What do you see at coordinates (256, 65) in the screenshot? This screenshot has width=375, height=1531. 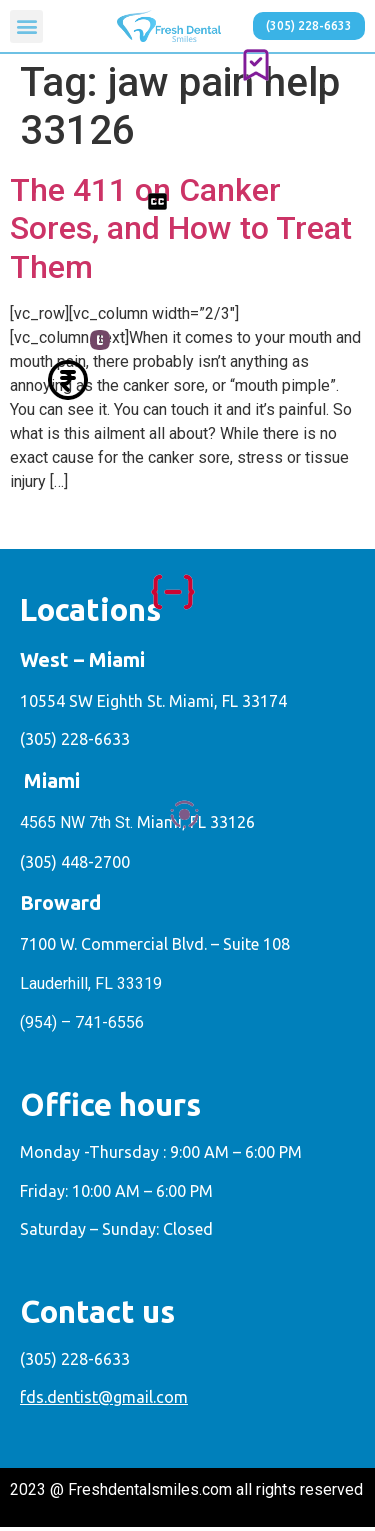 I see `item successfully bookmarked` at bounding box center [256, 65].